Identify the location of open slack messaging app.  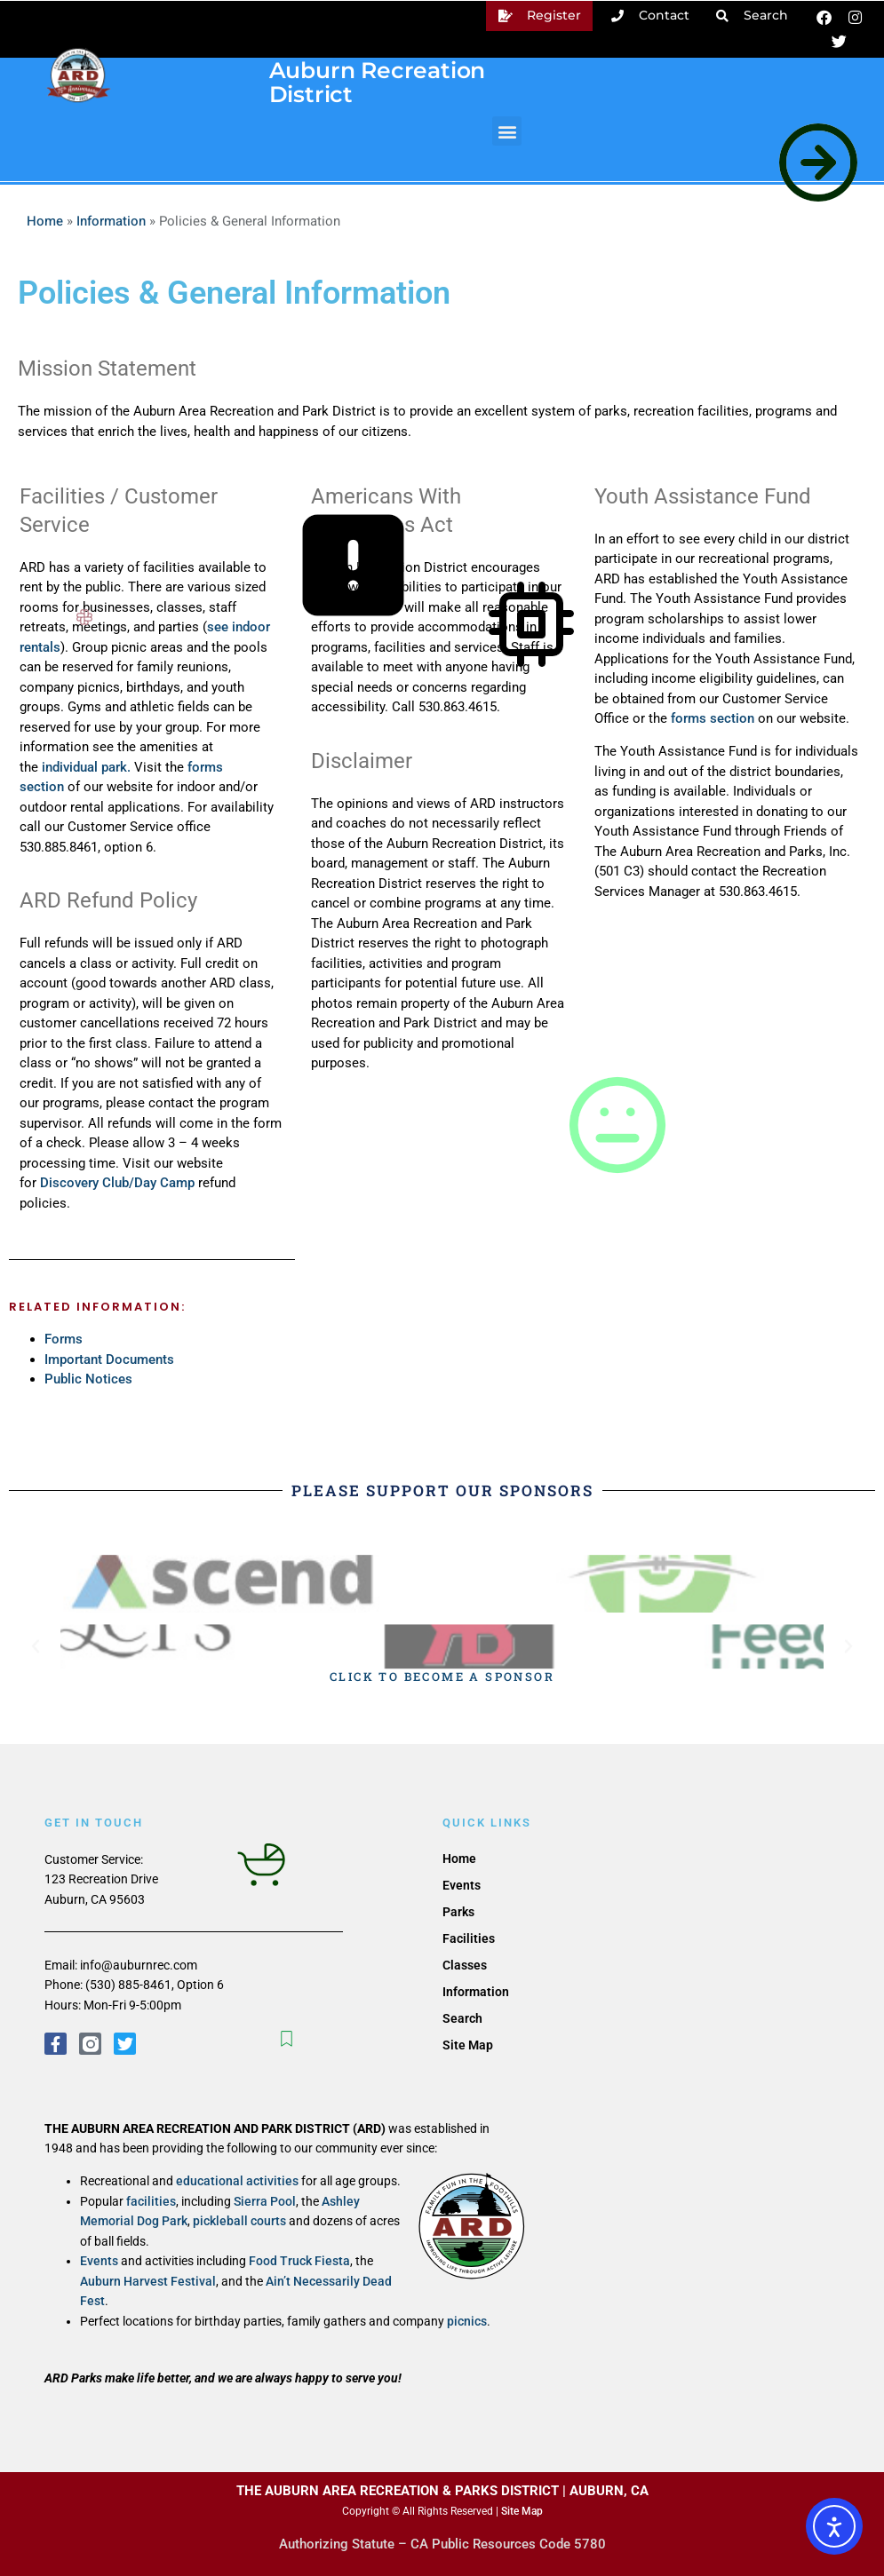
(84, 617).